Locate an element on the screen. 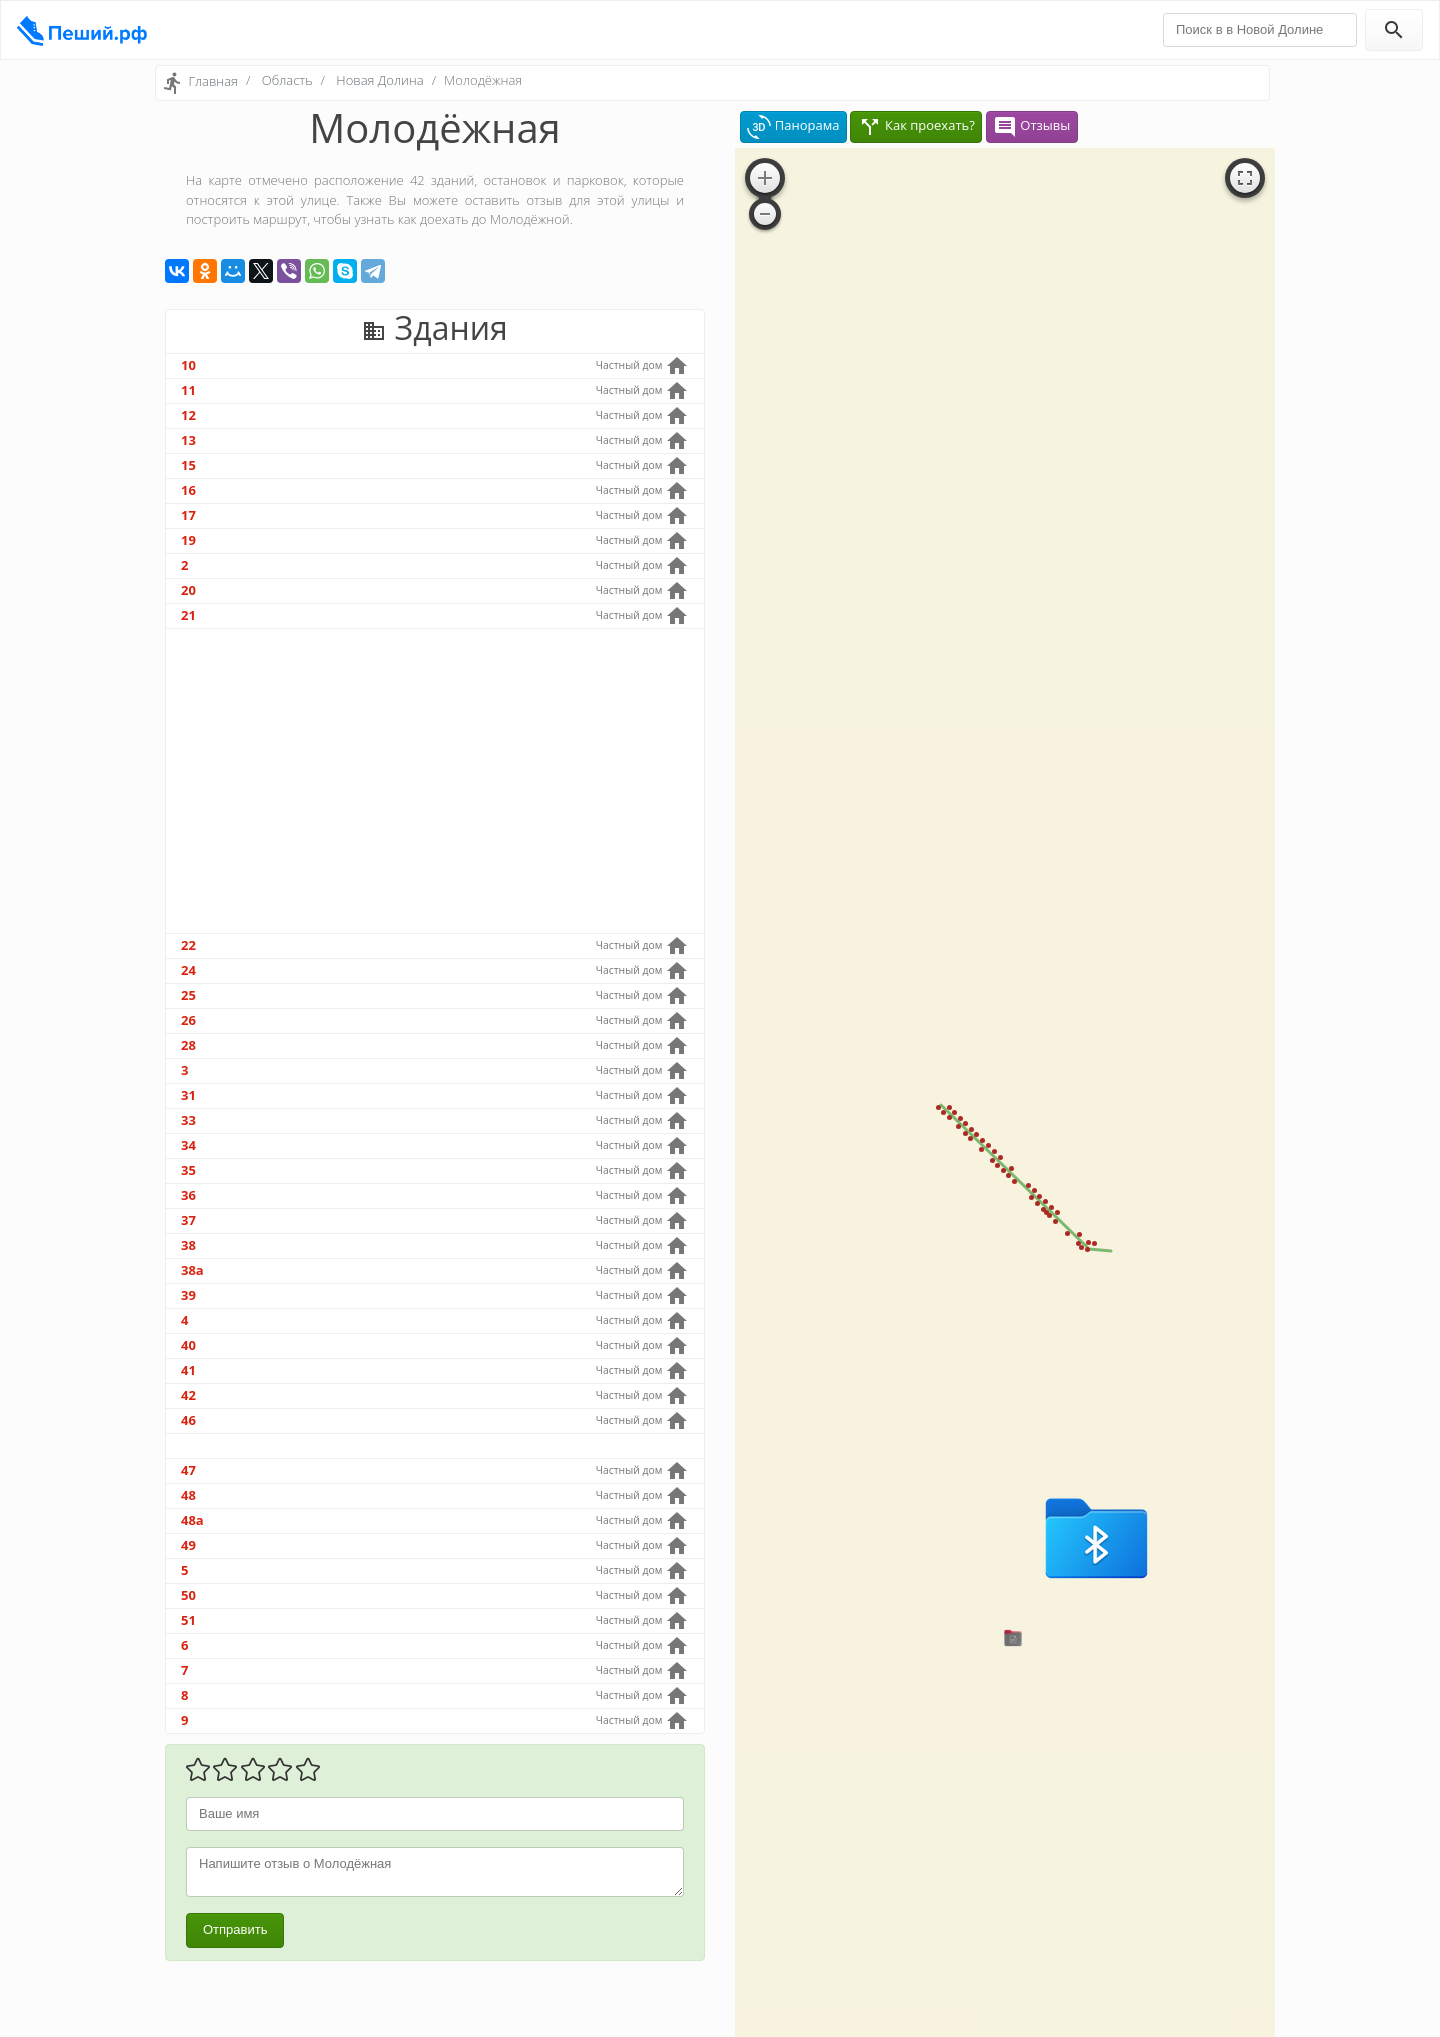  open bluetooth file transfers folder is located at coordinates (1096, 1541).